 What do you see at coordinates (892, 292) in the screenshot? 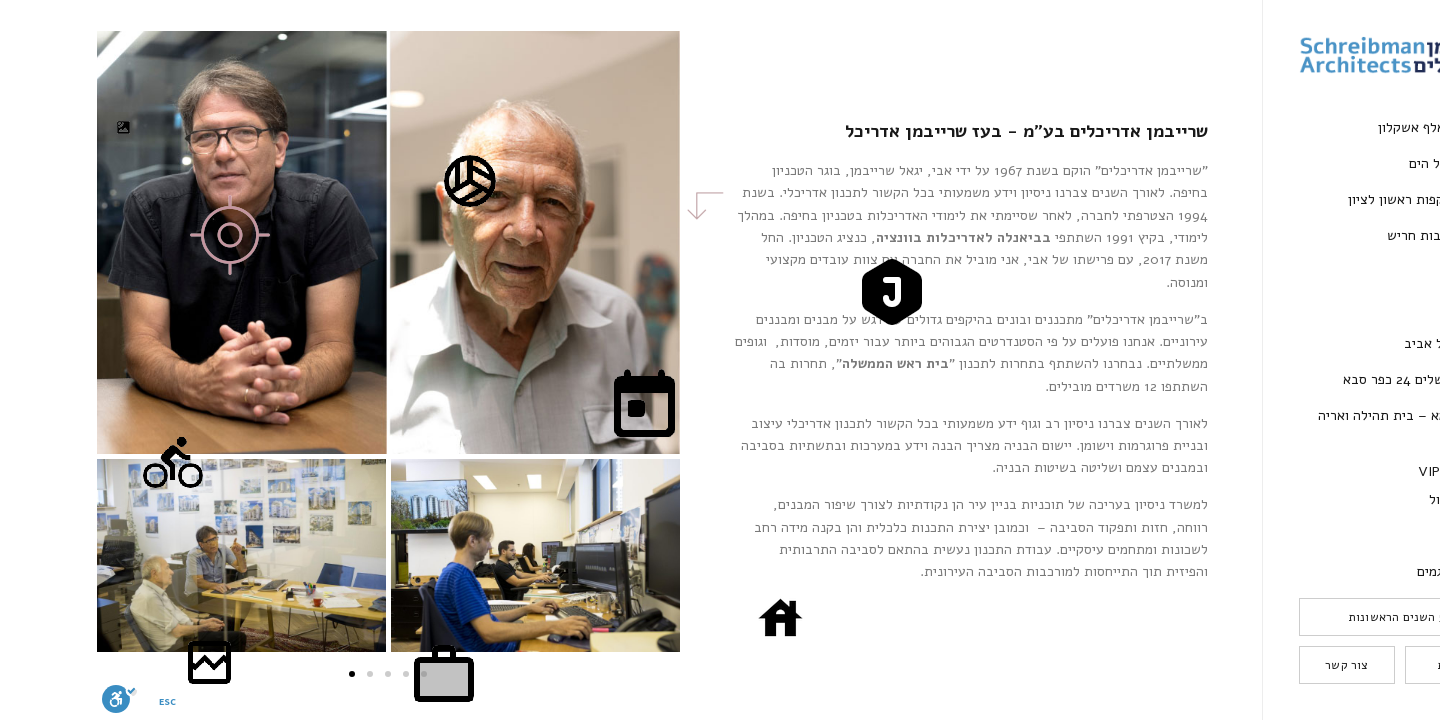
I see `indicates items or categories starting with the letter J` at bounding box center [892, 292].